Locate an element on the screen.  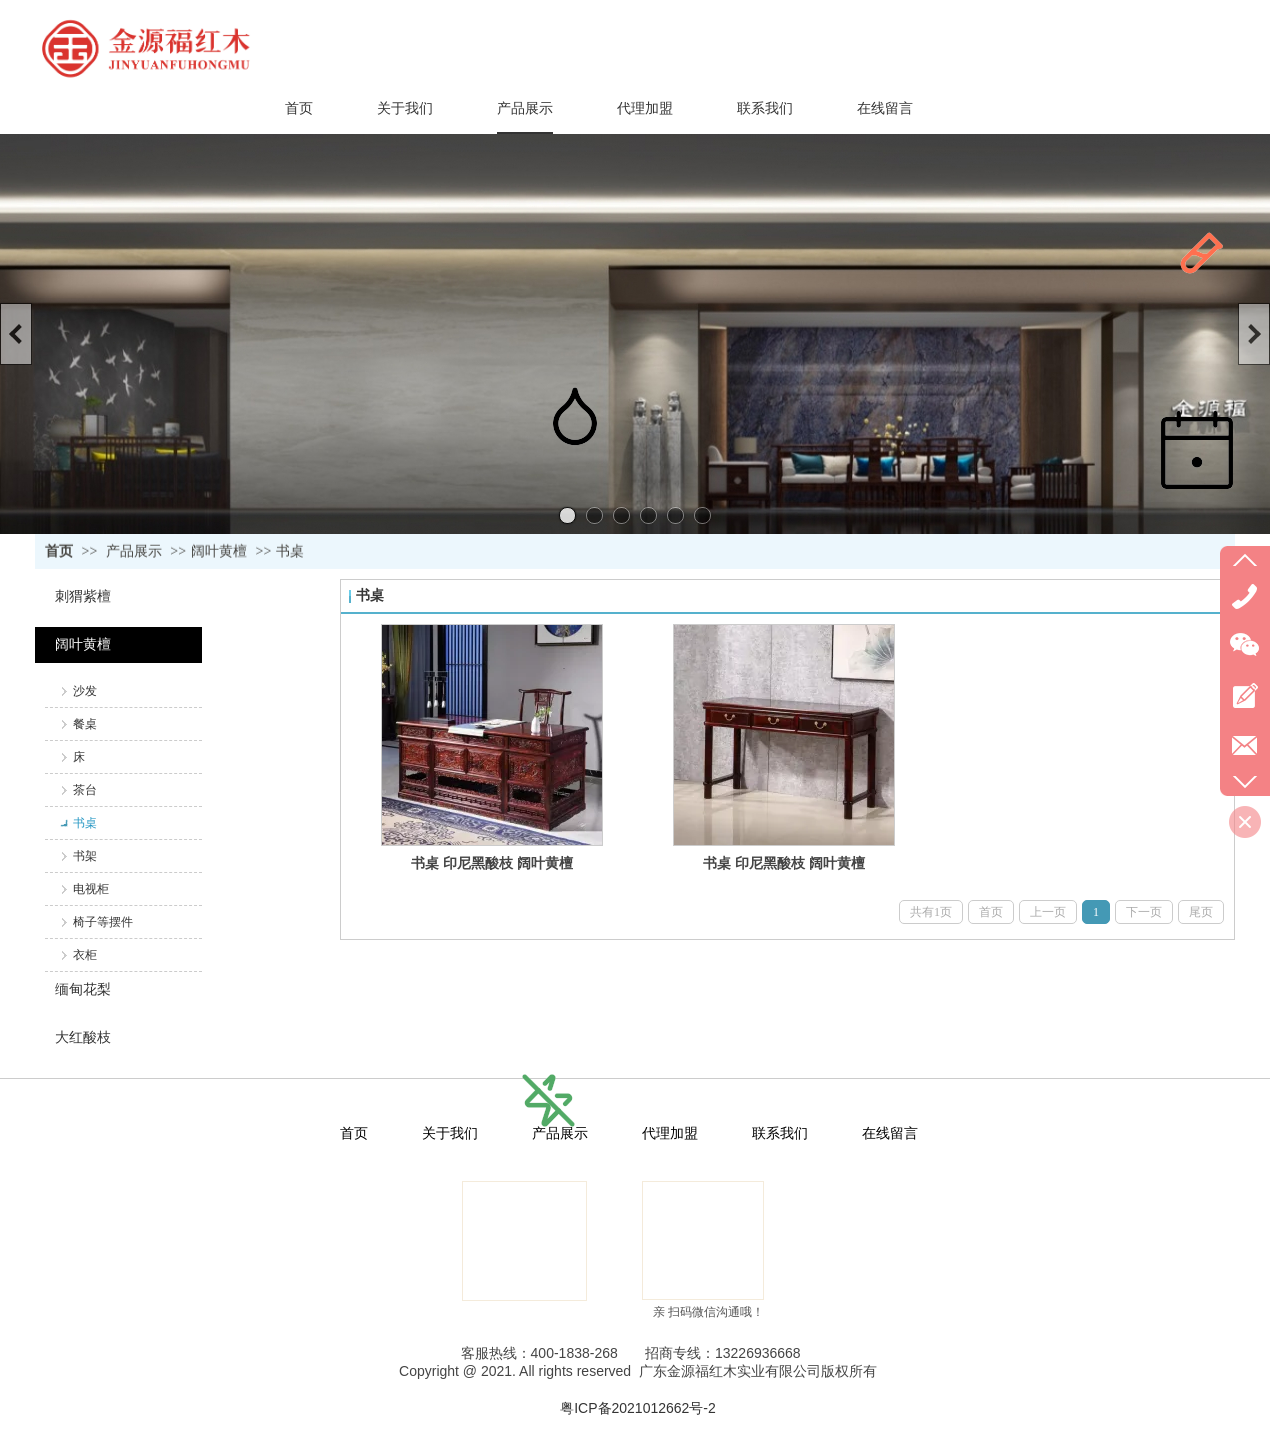
disable flash or quick actions is located at coordinates (548, 1100).